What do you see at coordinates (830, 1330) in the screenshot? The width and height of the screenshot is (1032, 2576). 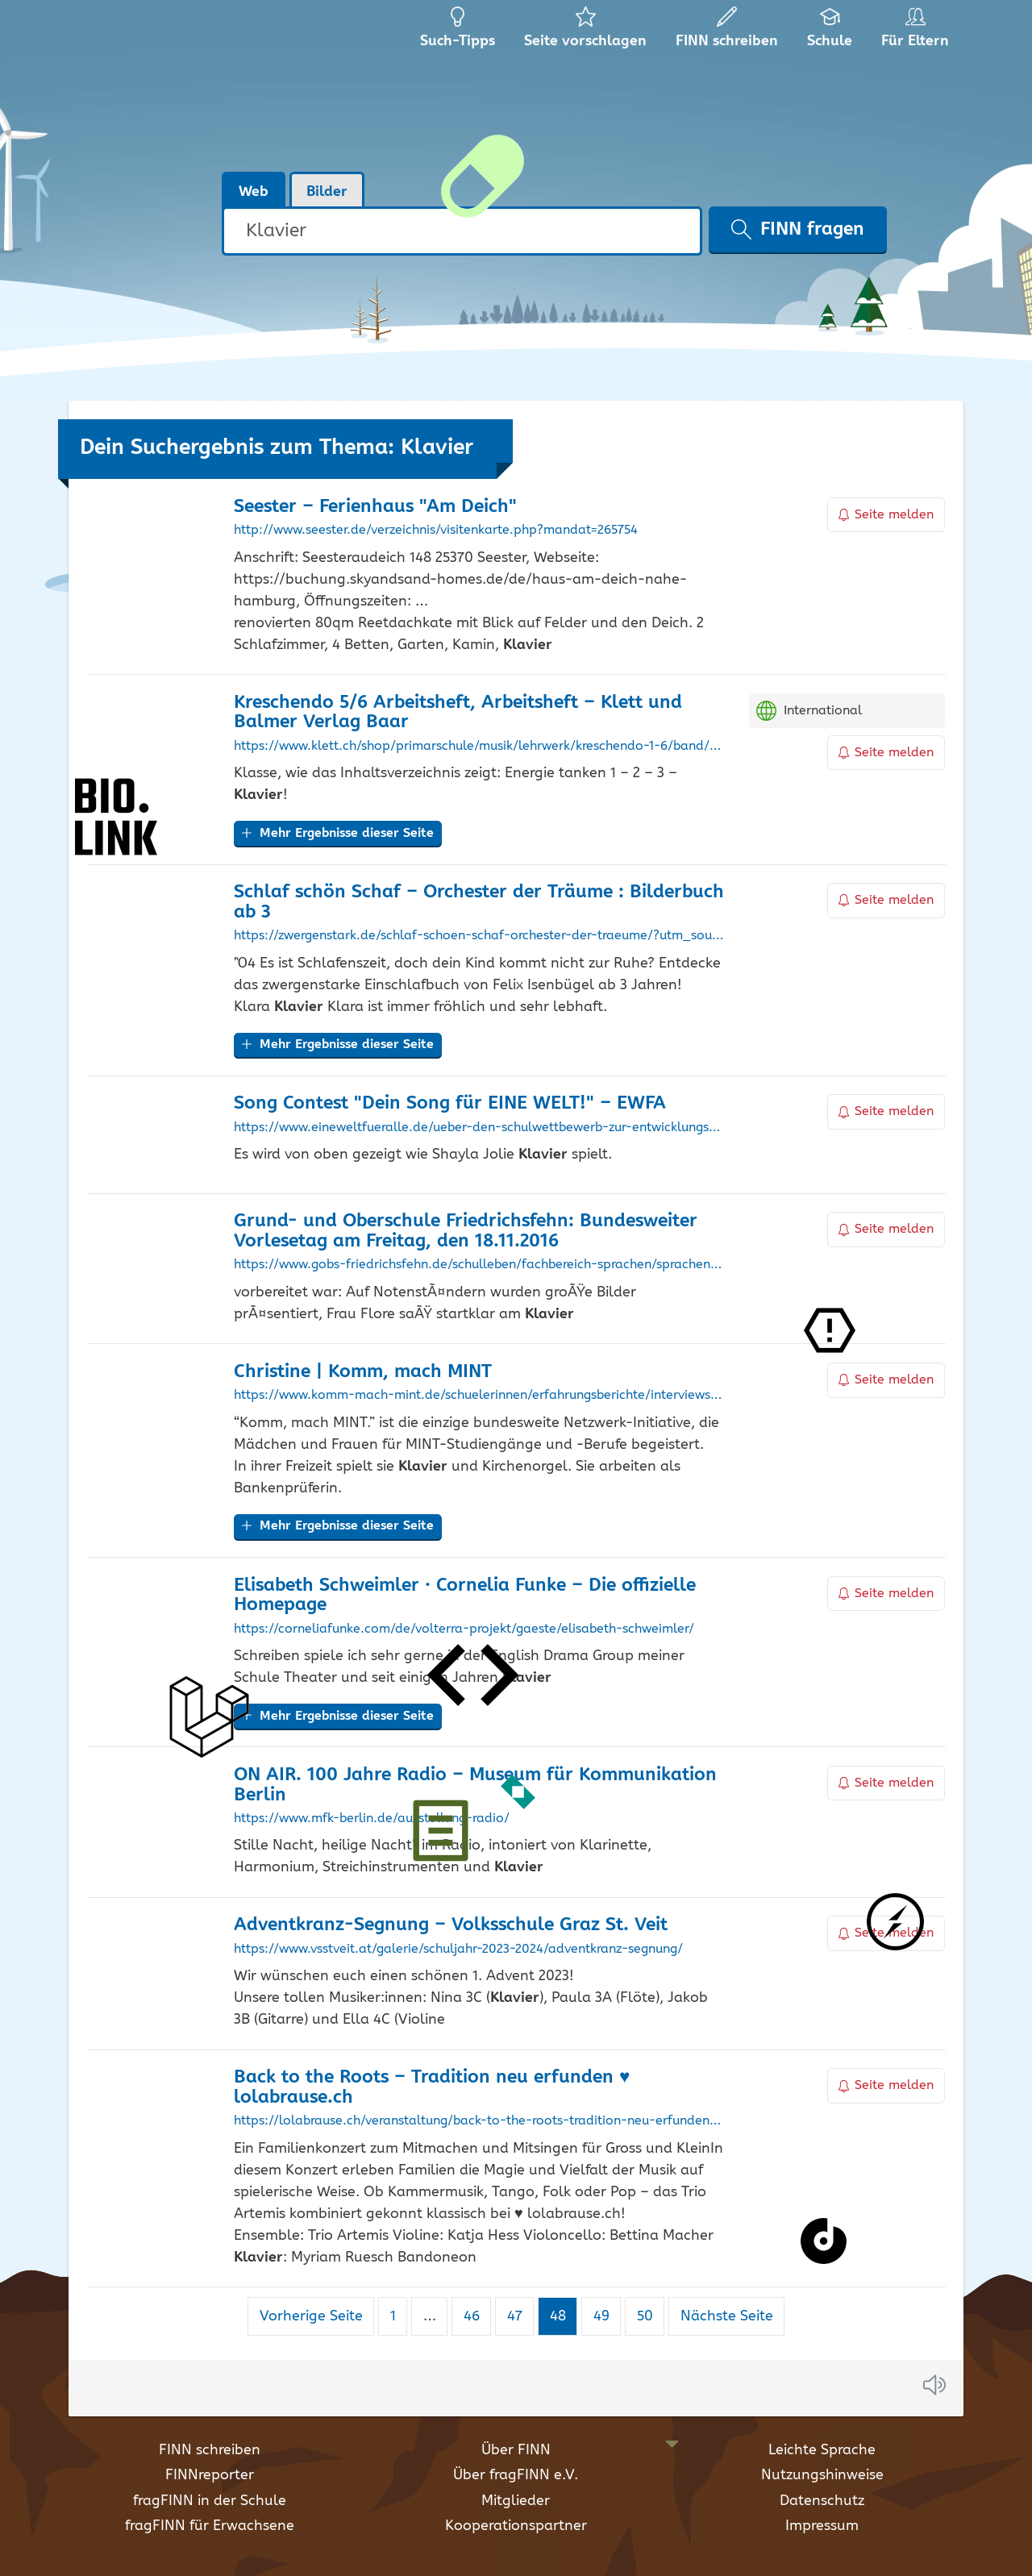 I see `mark message as spam` at bounding box center [830, 1330].